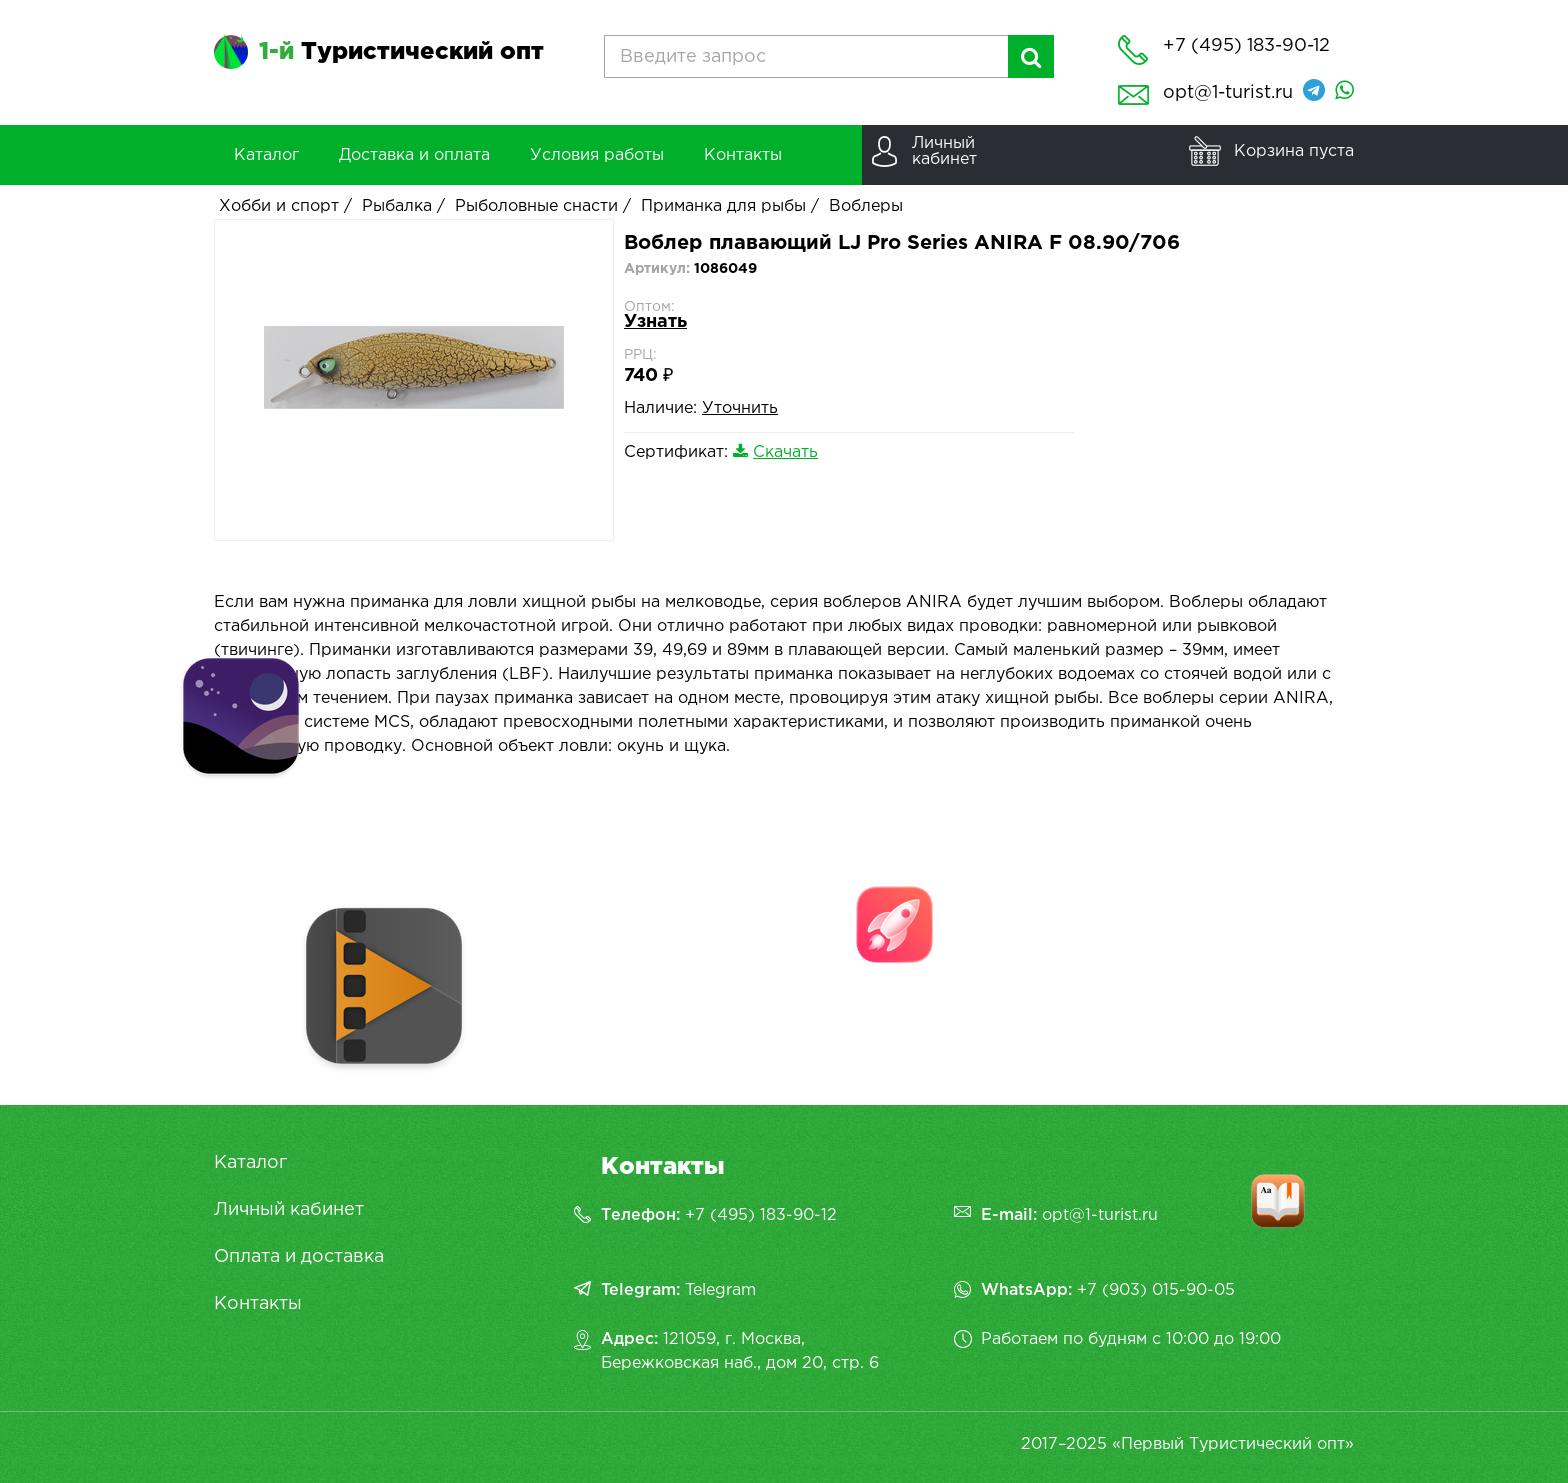 The height and width of the screenshot is (1483, 1568). Describe the element at coordinates (894, 924) in the screenshot. I see `launch the games app` at that location.